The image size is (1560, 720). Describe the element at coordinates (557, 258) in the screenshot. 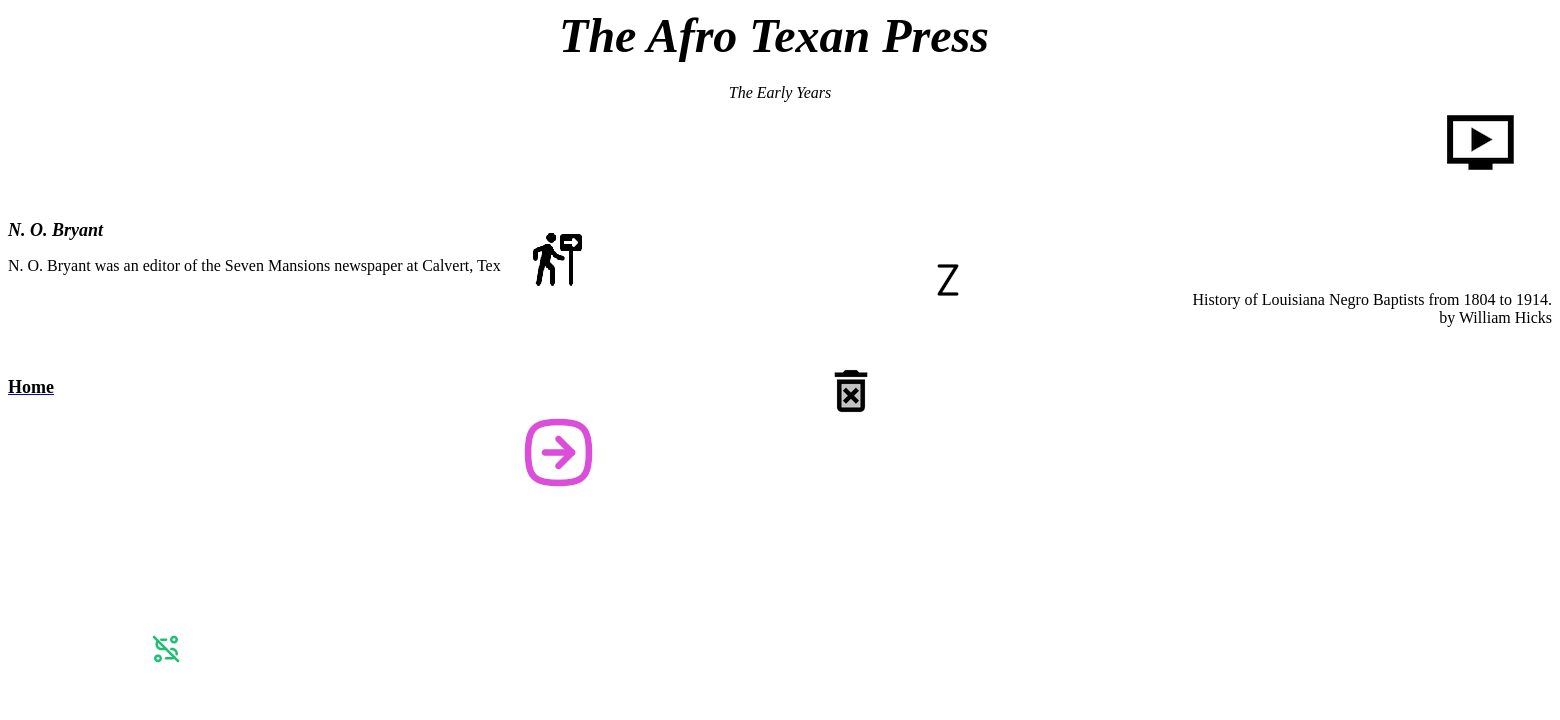

I see `follow directions or navigation signs` at that location.